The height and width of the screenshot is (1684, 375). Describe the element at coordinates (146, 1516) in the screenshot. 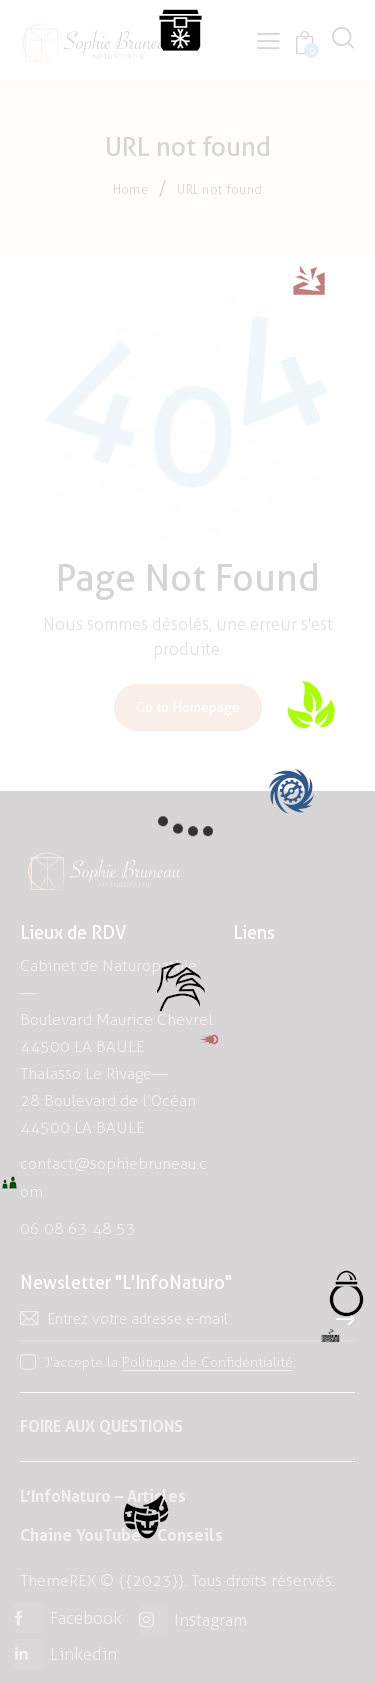

I see `access theater or entertainment section` at that location.